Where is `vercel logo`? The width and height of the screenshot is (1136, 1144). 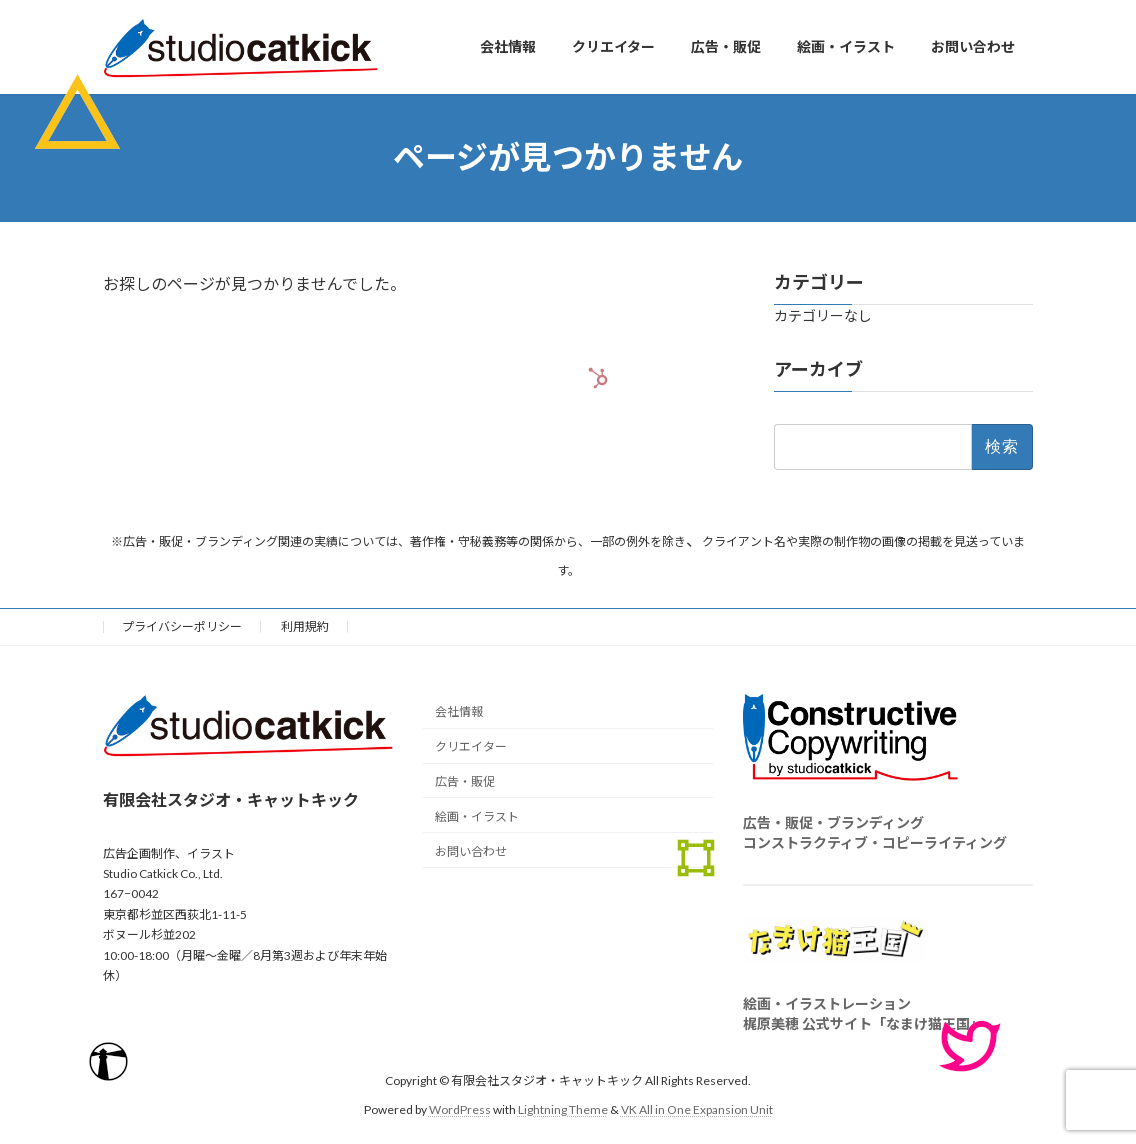 vercel logo is located at coordinates (77, 111).